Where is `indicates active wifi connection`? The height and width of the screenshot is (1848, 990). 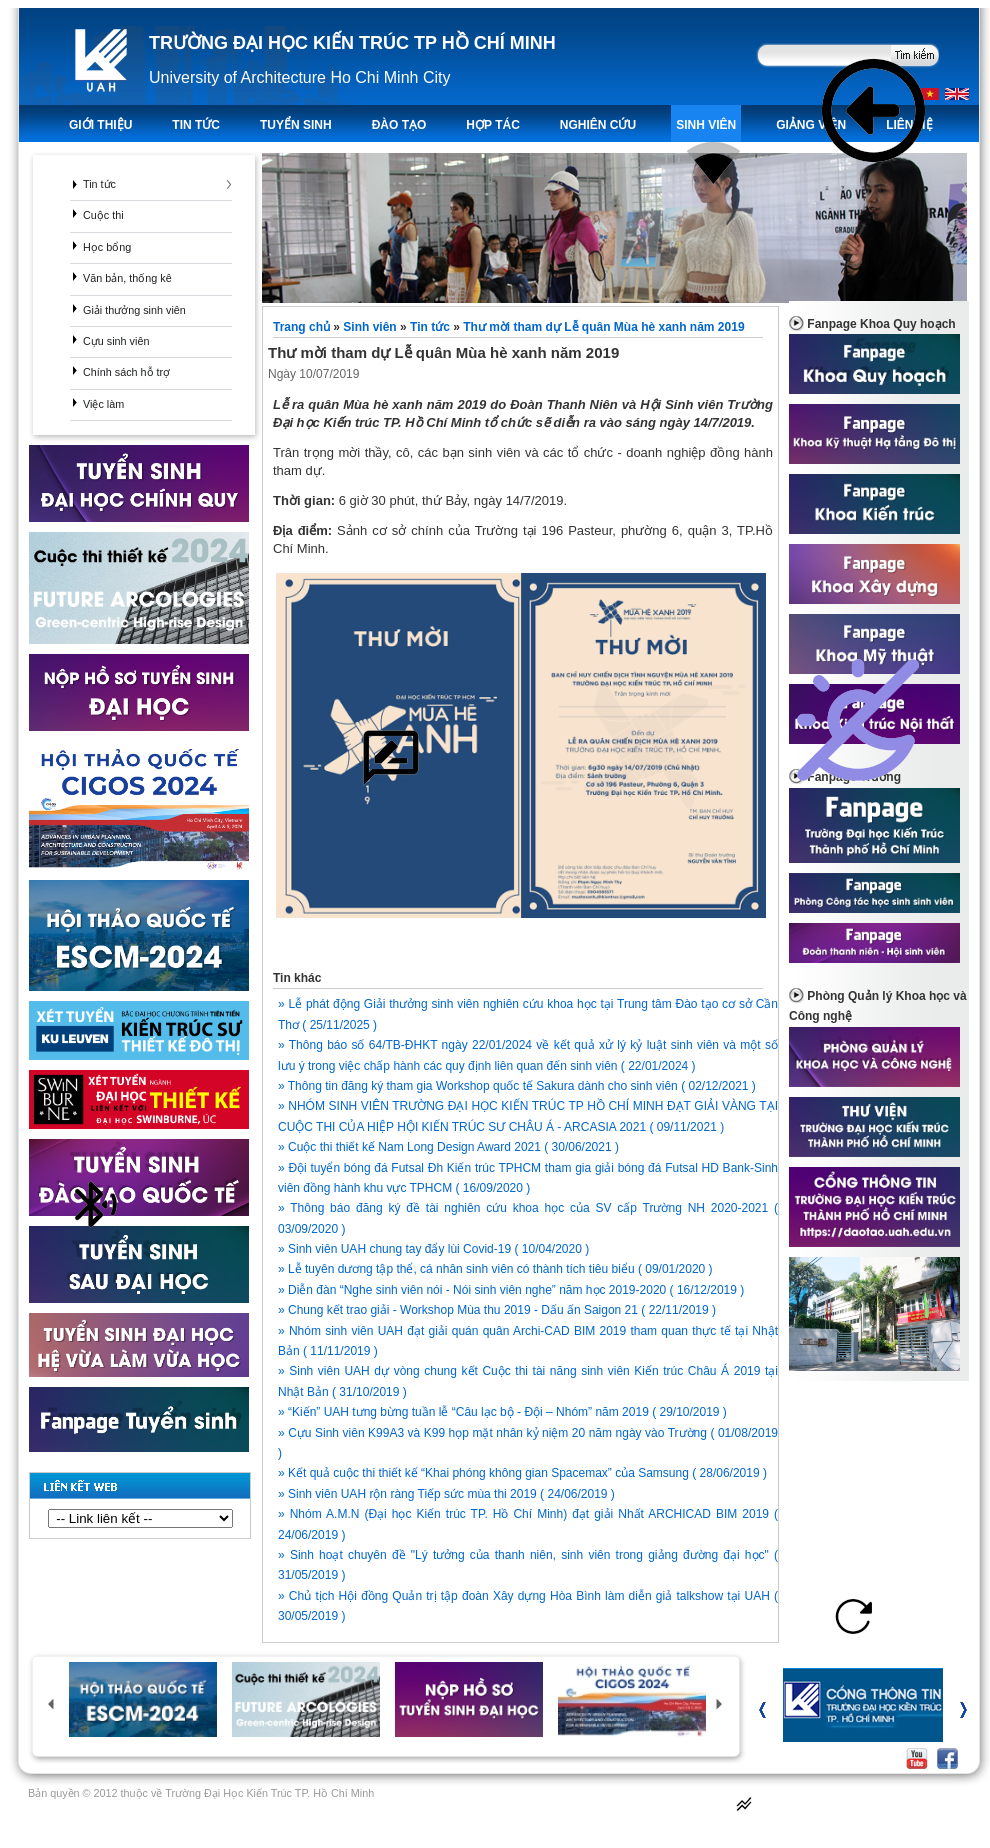 indicates active wifi connection is located at coordinates (713, 162).